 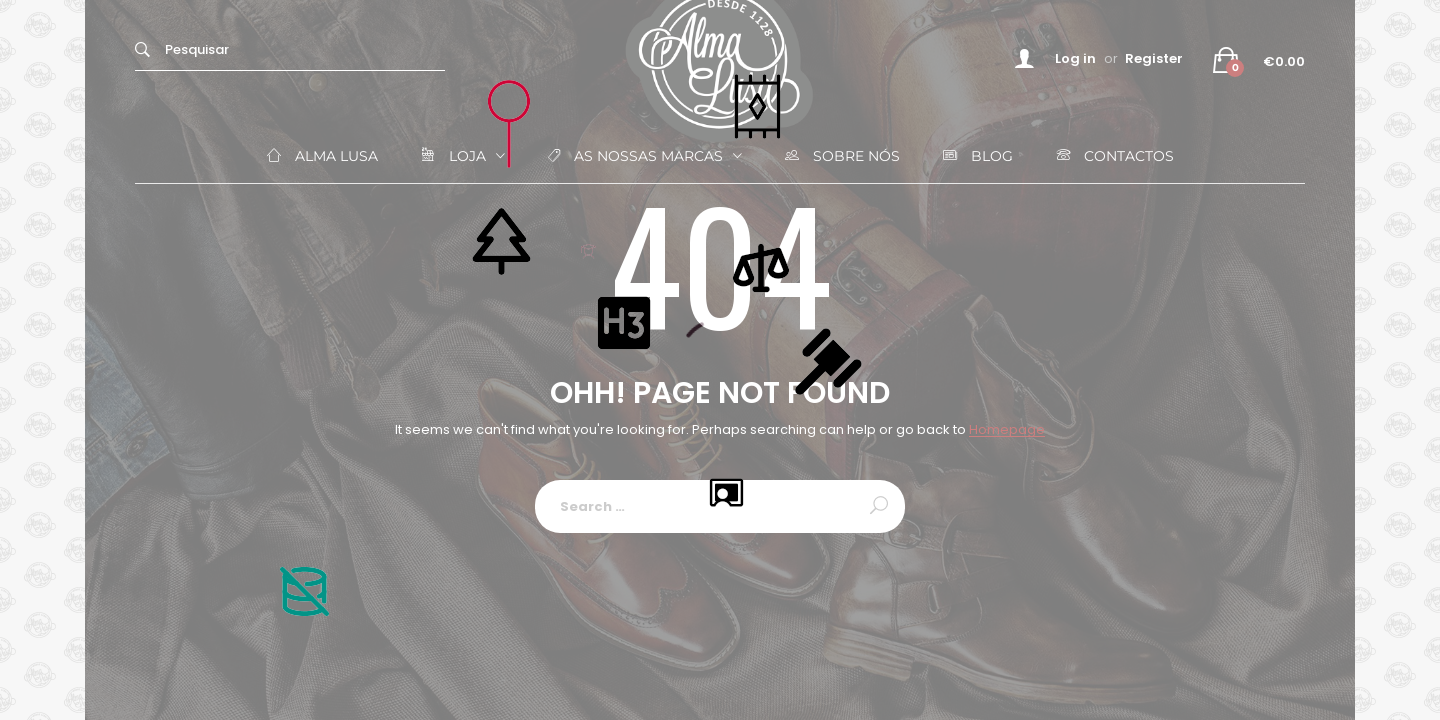 What do you see at coordinates (757, 106) in the screenshot?
I see `view rug or carpet product` at bounding box center [757, 106].